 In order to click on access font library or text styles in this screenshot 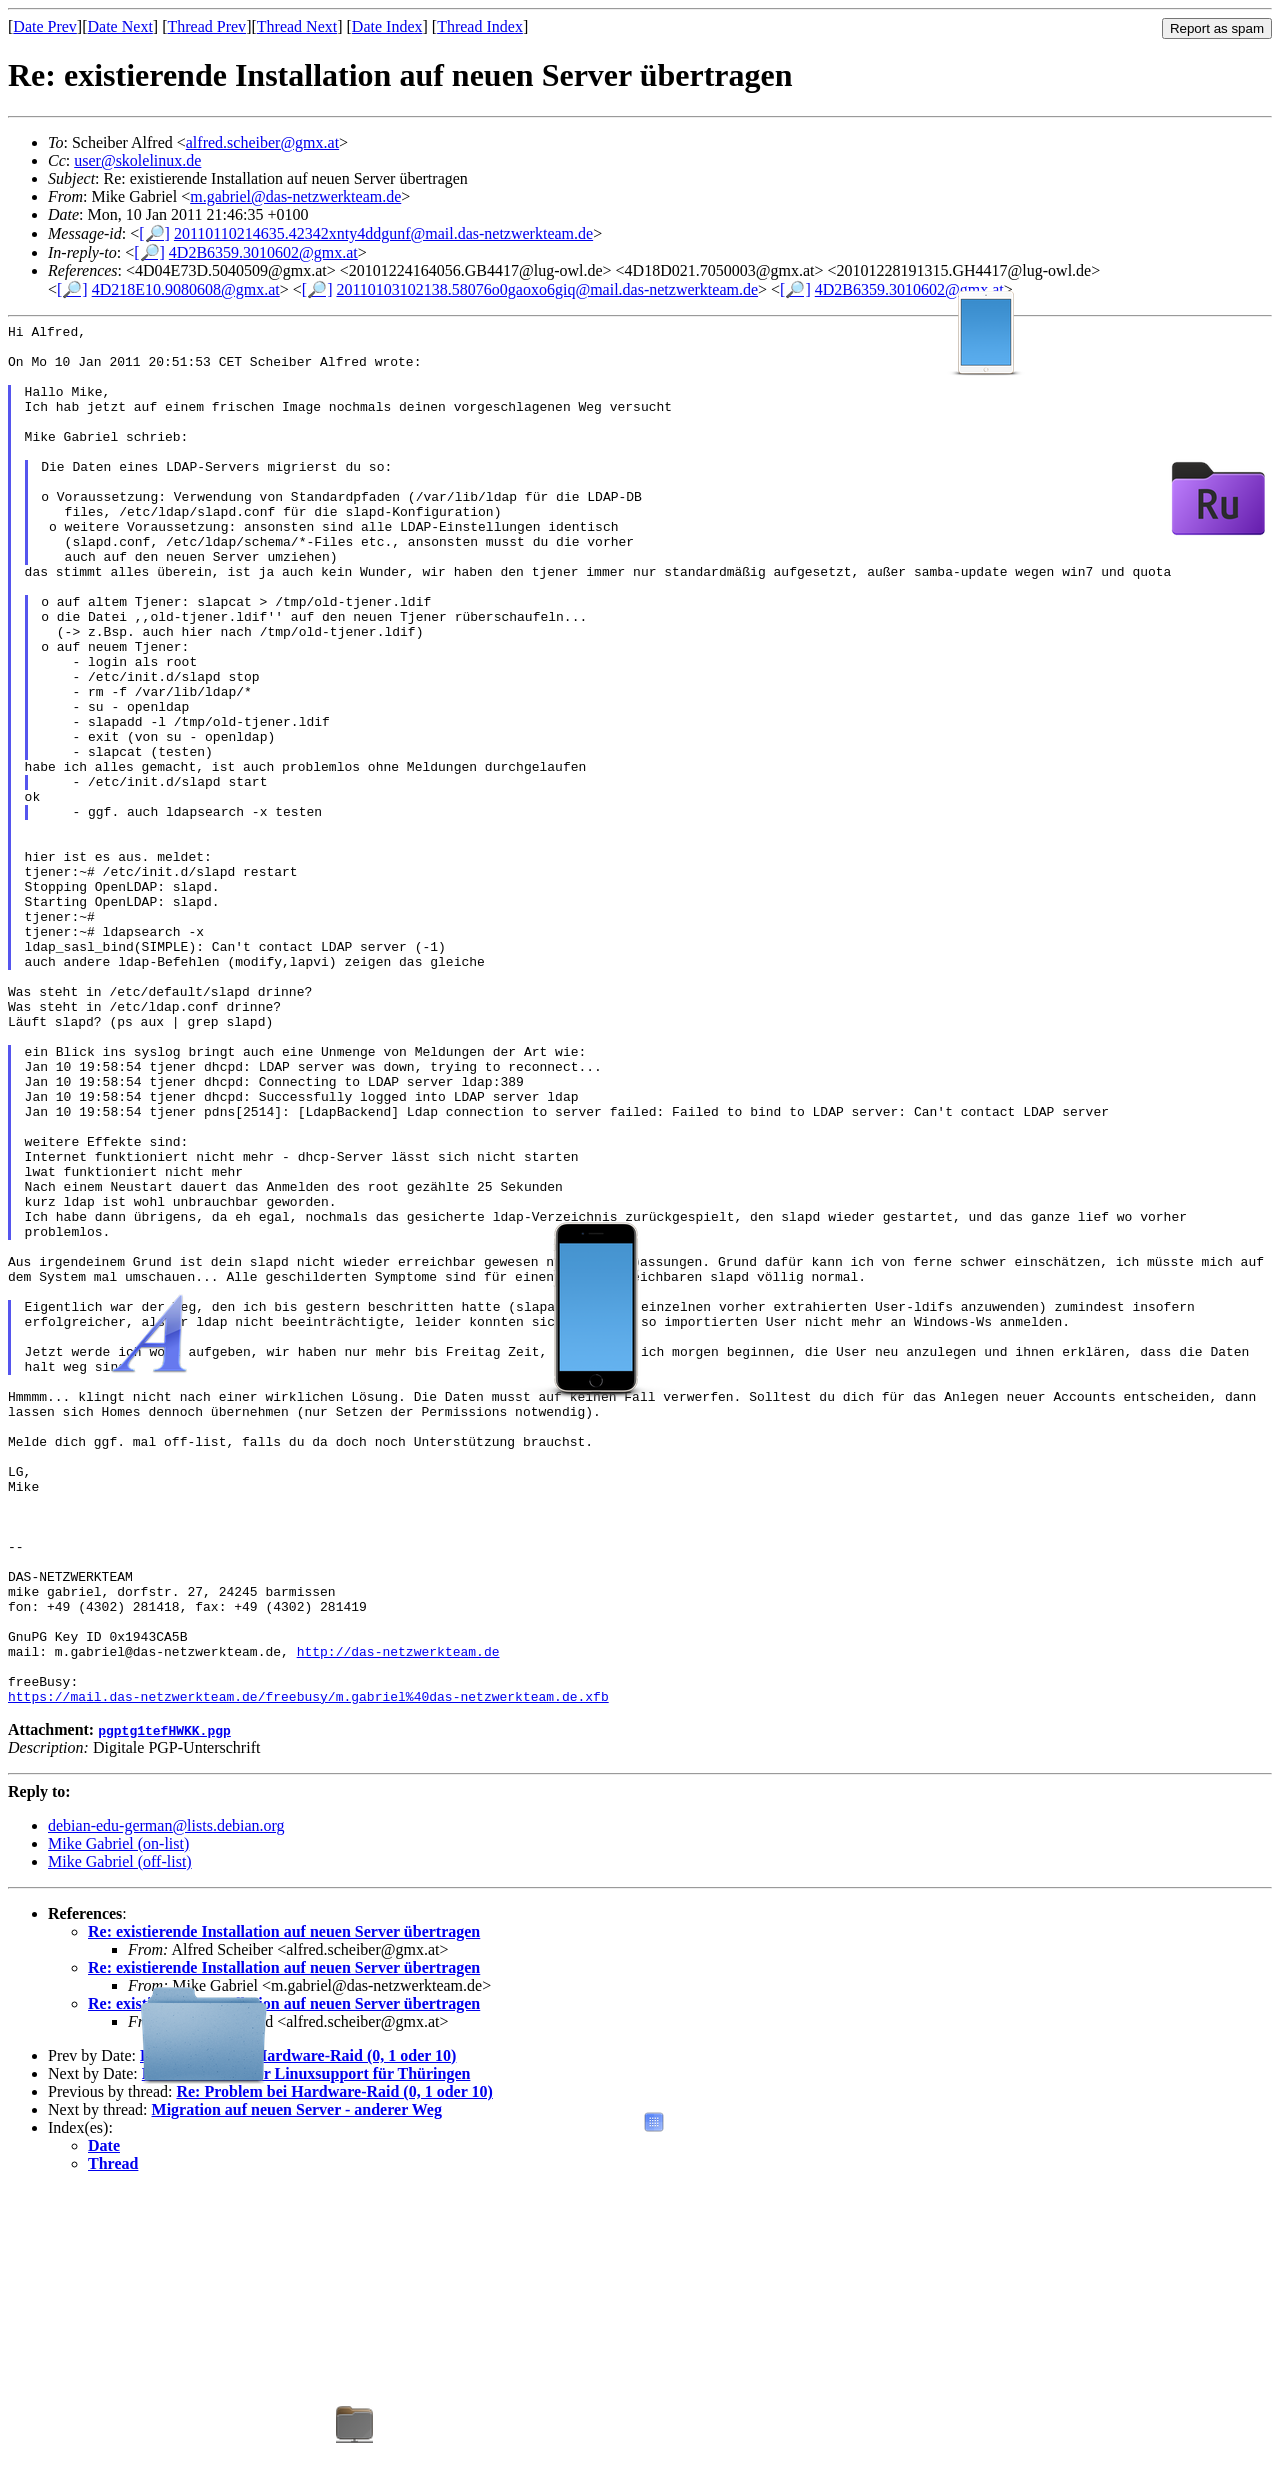, I will do `click(149, 1335)`.